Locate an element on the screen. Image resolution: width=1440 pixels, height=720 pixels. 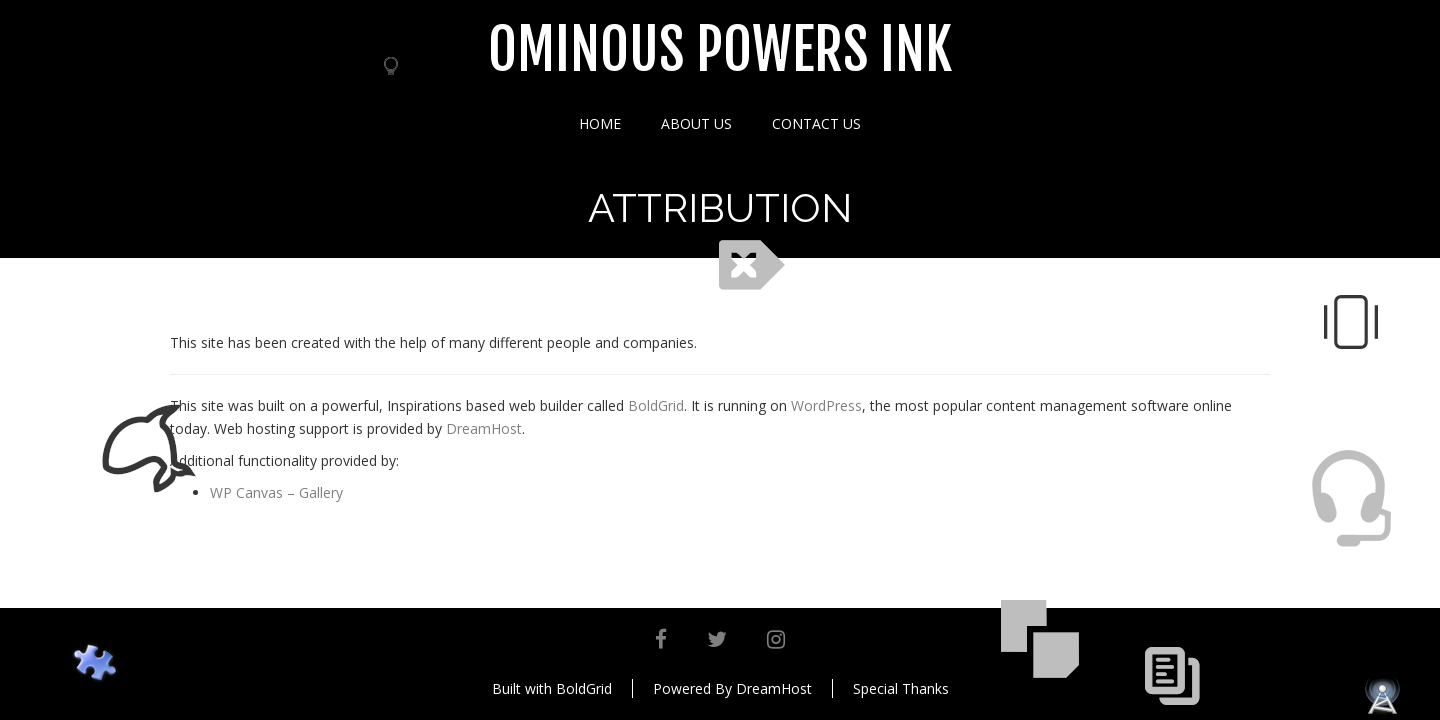
access multitasking or window management settings is located at coordinates (1351, 322).